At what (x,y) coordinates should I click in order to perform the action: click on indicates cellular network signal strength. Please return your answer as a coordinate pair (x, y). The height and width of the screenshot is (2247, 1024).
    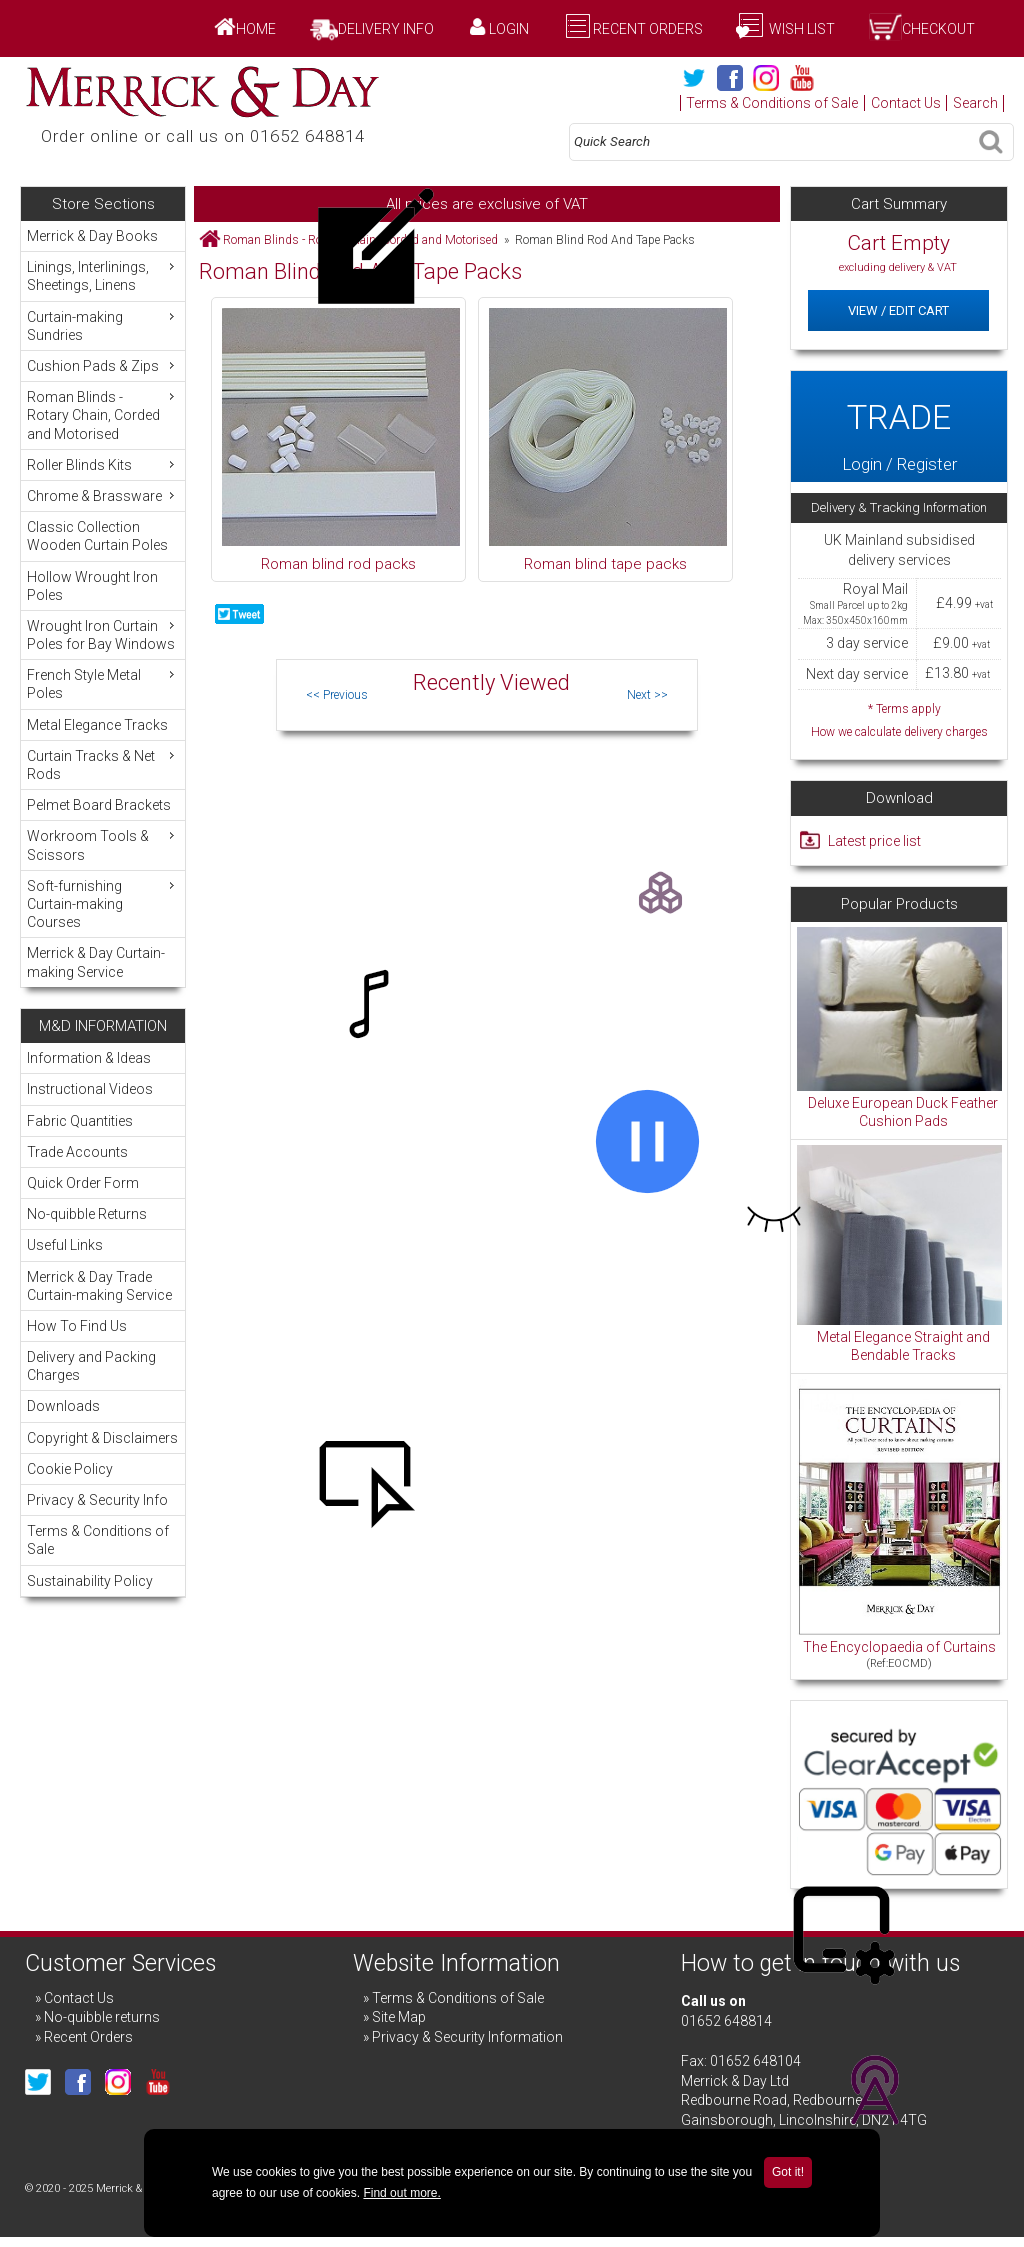
    Looking at the image, I should click on (875, 2091).